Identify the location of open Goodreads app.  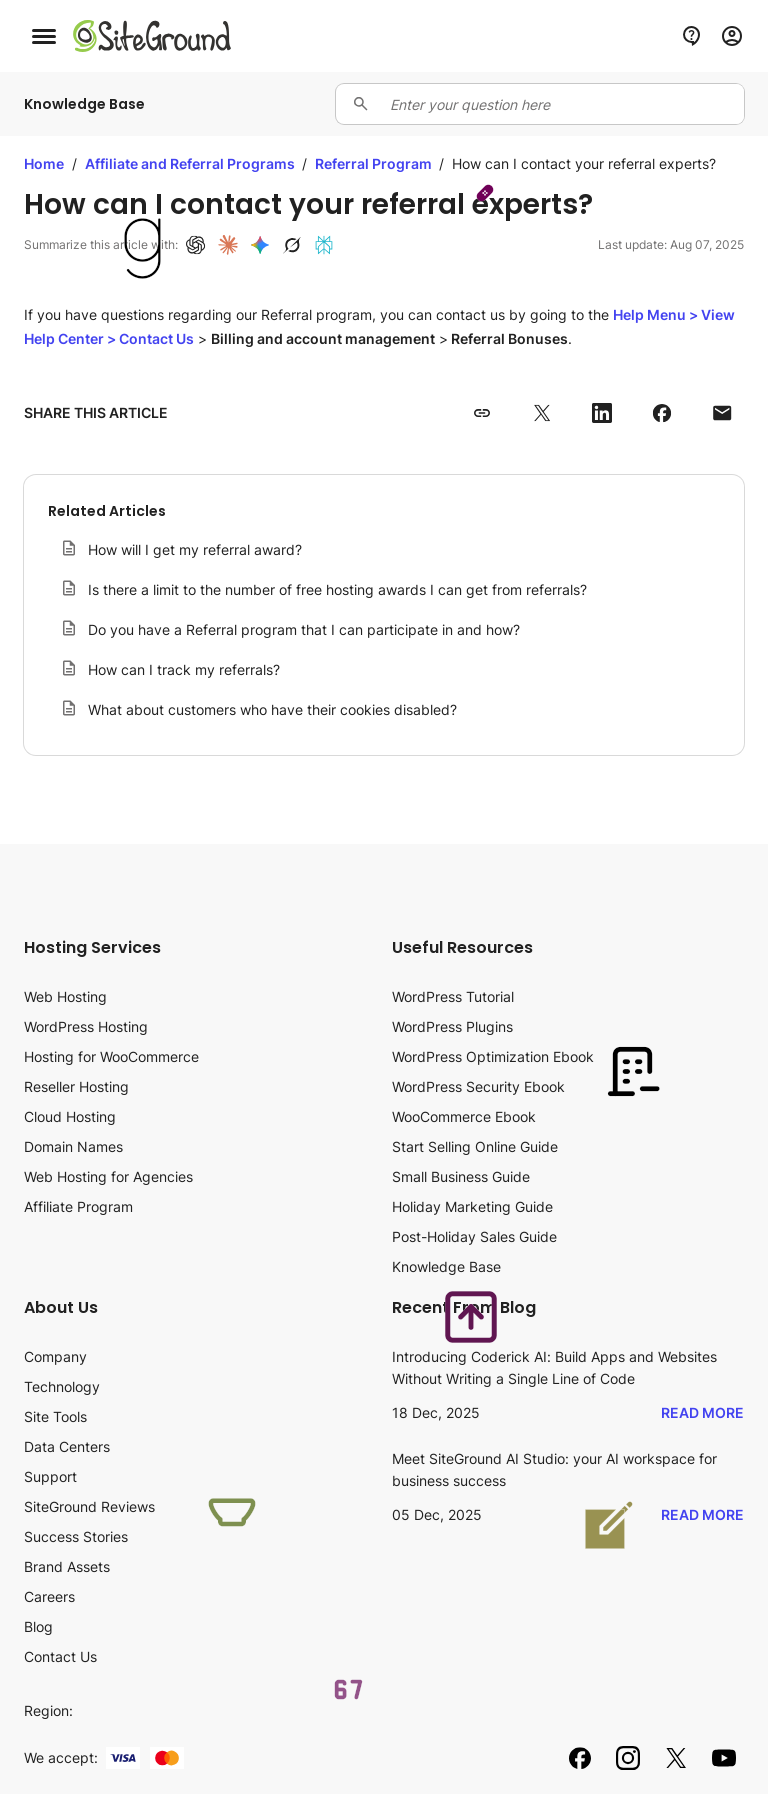
(142, 248).